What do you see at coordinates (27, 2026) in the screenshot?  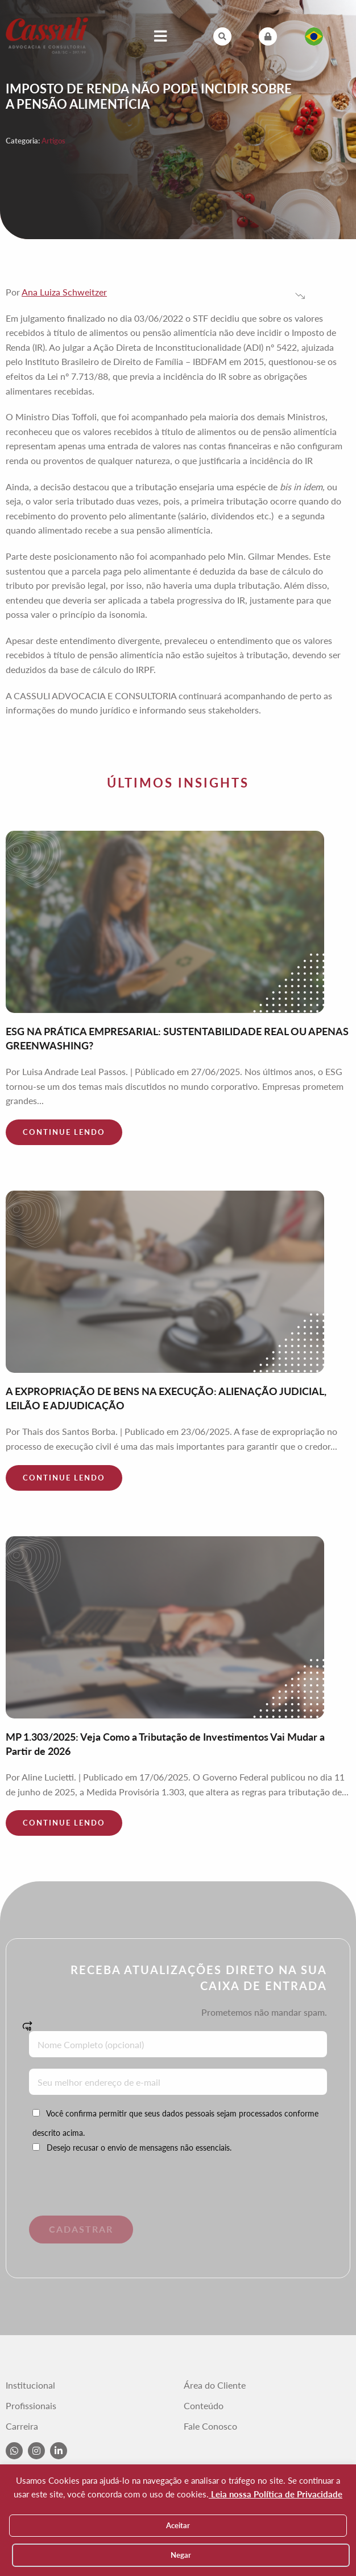 I see `skip forward 40 seconds` at bounding box center [27, 2026].